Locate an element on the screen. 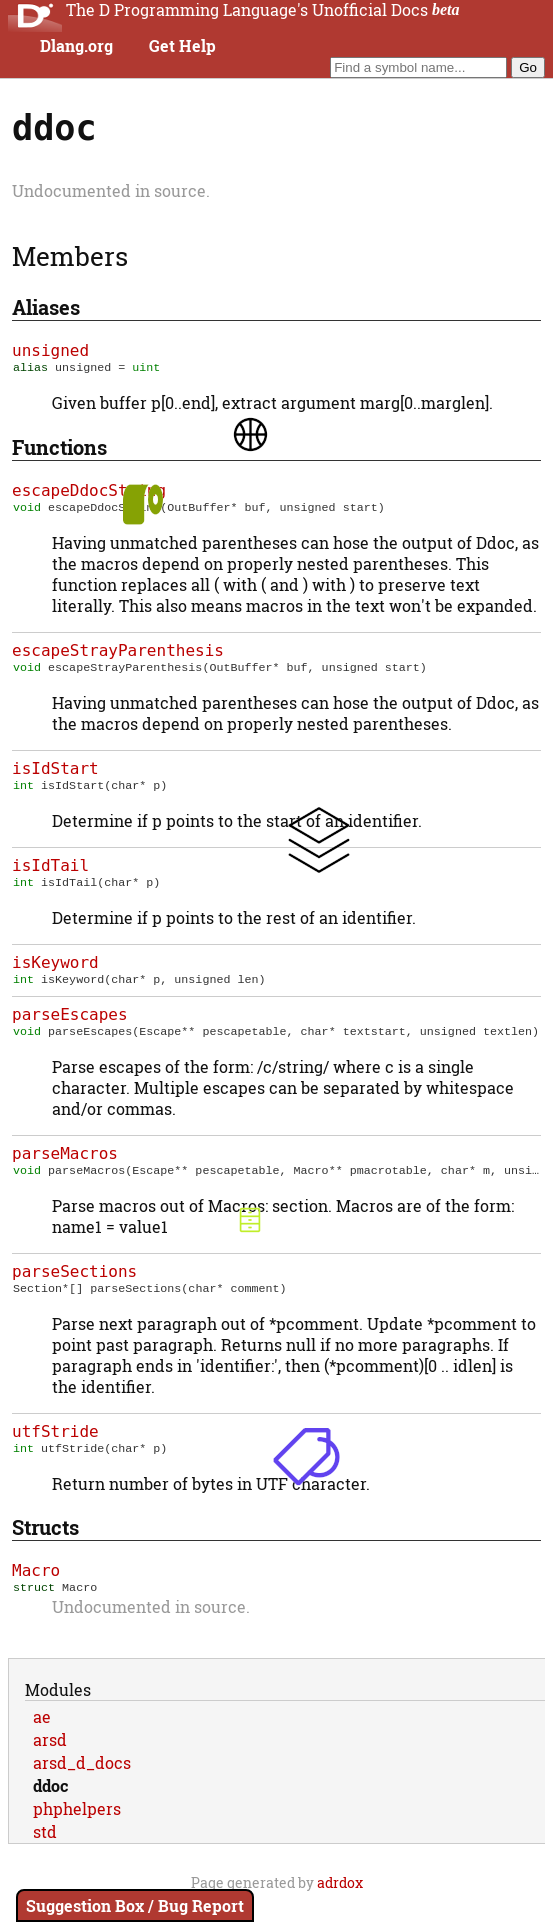 The width and height of the screenshot is (553, 1922). add or manage tags for a file is located at coordinates (305, 1455).